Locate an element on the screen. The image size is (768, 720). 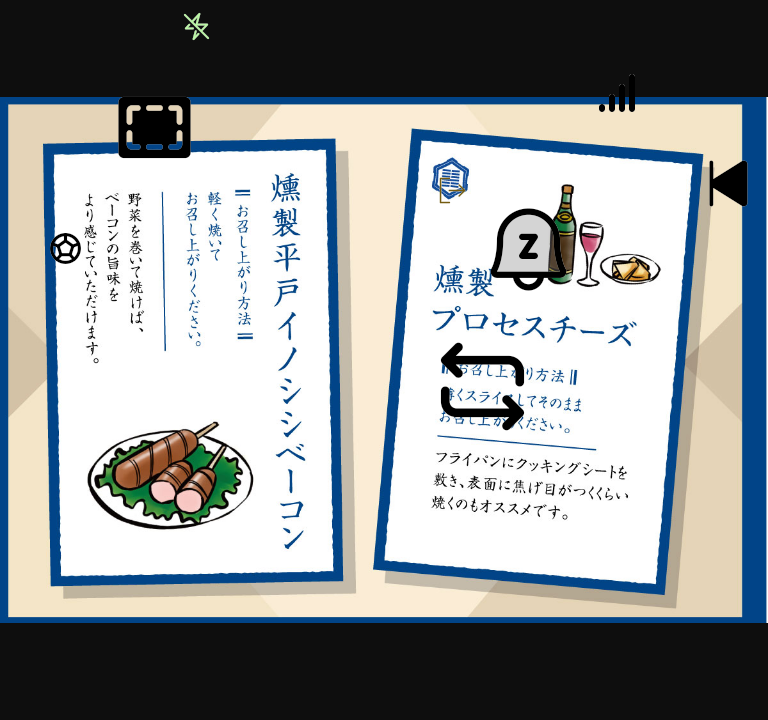
flash or lightning feature disabled is located at coordinates (196, 26).